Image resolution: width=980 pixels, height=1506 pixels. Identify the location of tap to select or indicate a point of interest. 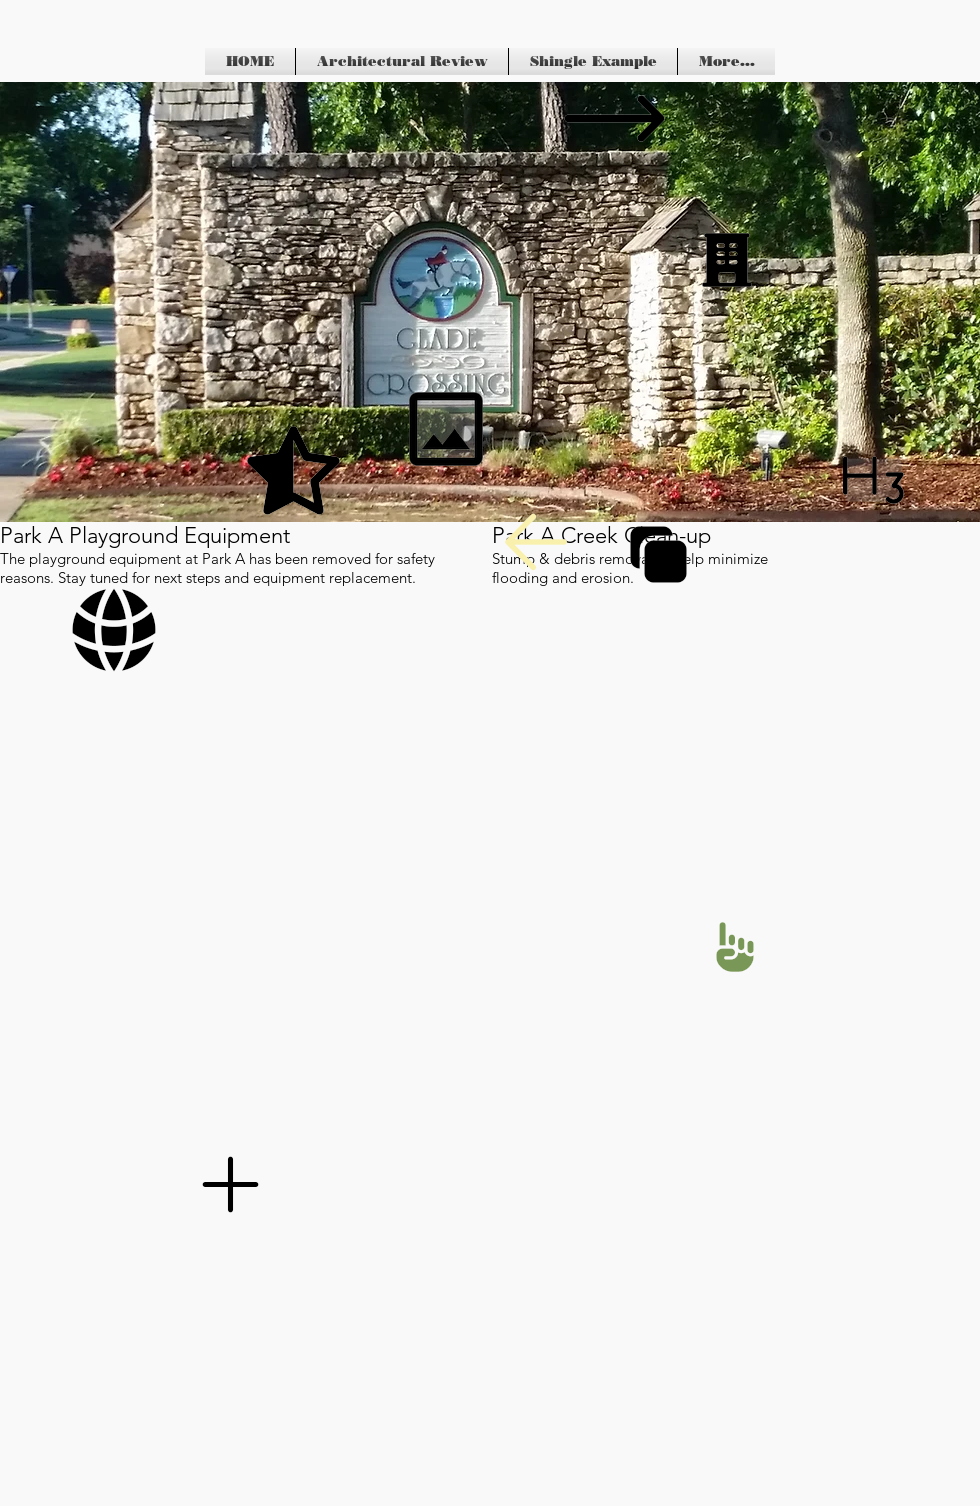
(735, 947).